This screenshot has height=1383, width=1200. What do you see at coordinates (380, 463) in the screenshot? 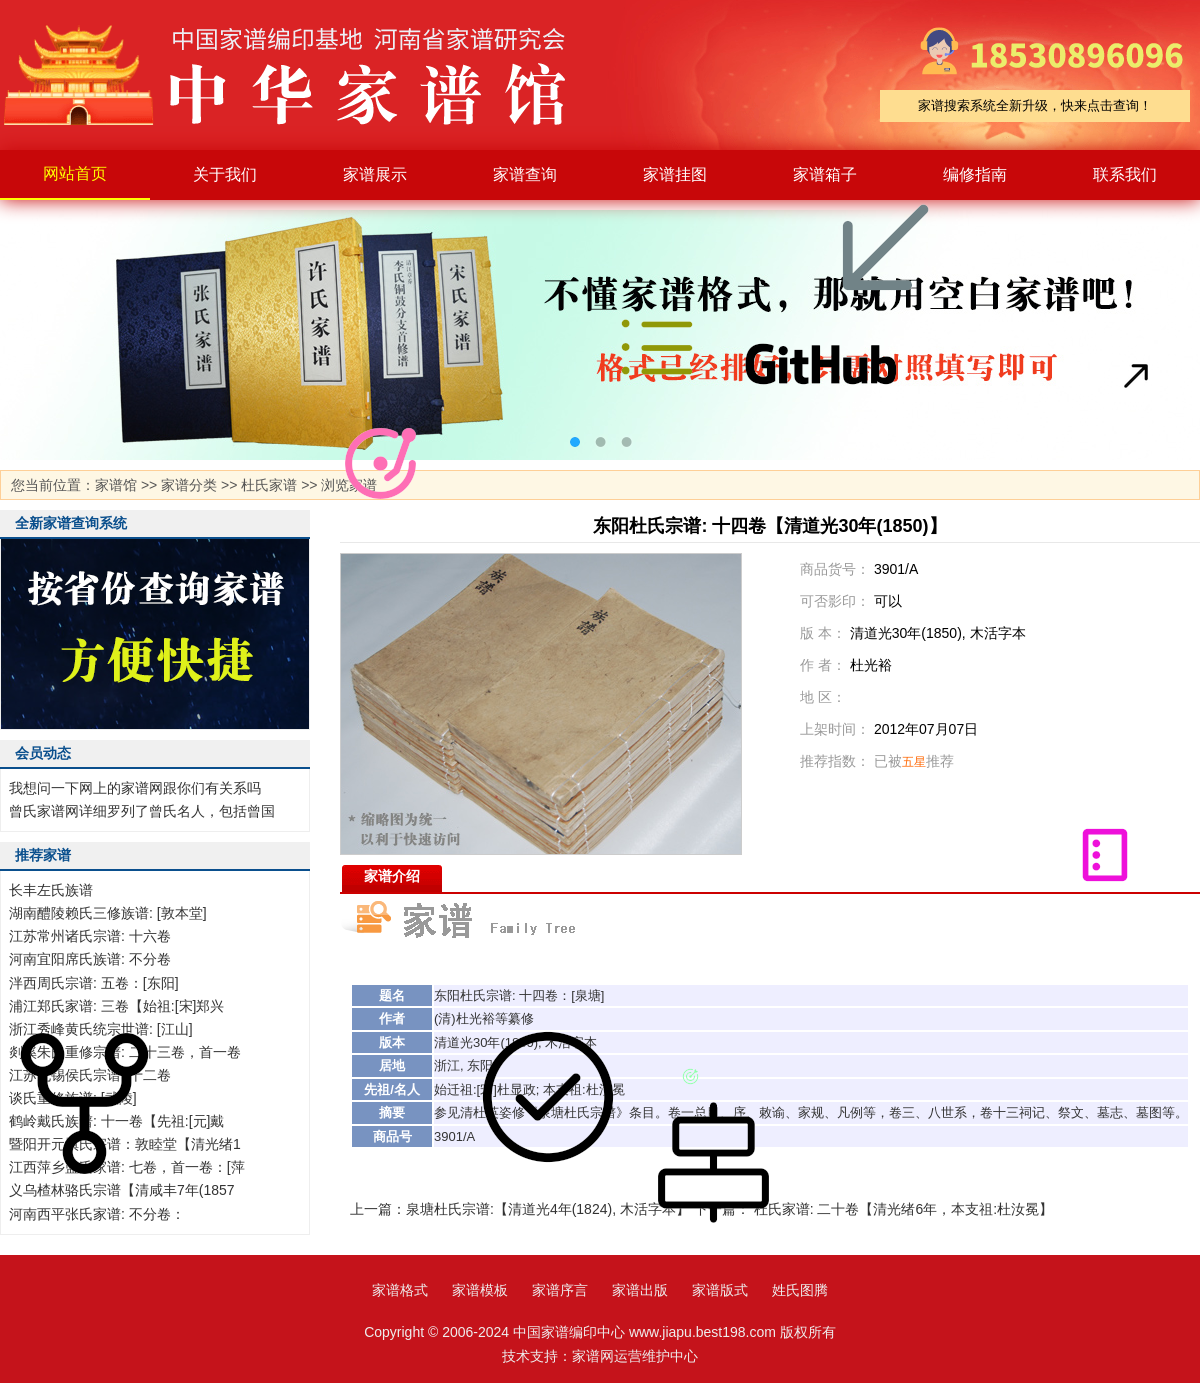
I see `access music or audio library` at bounding box center [380, 463].